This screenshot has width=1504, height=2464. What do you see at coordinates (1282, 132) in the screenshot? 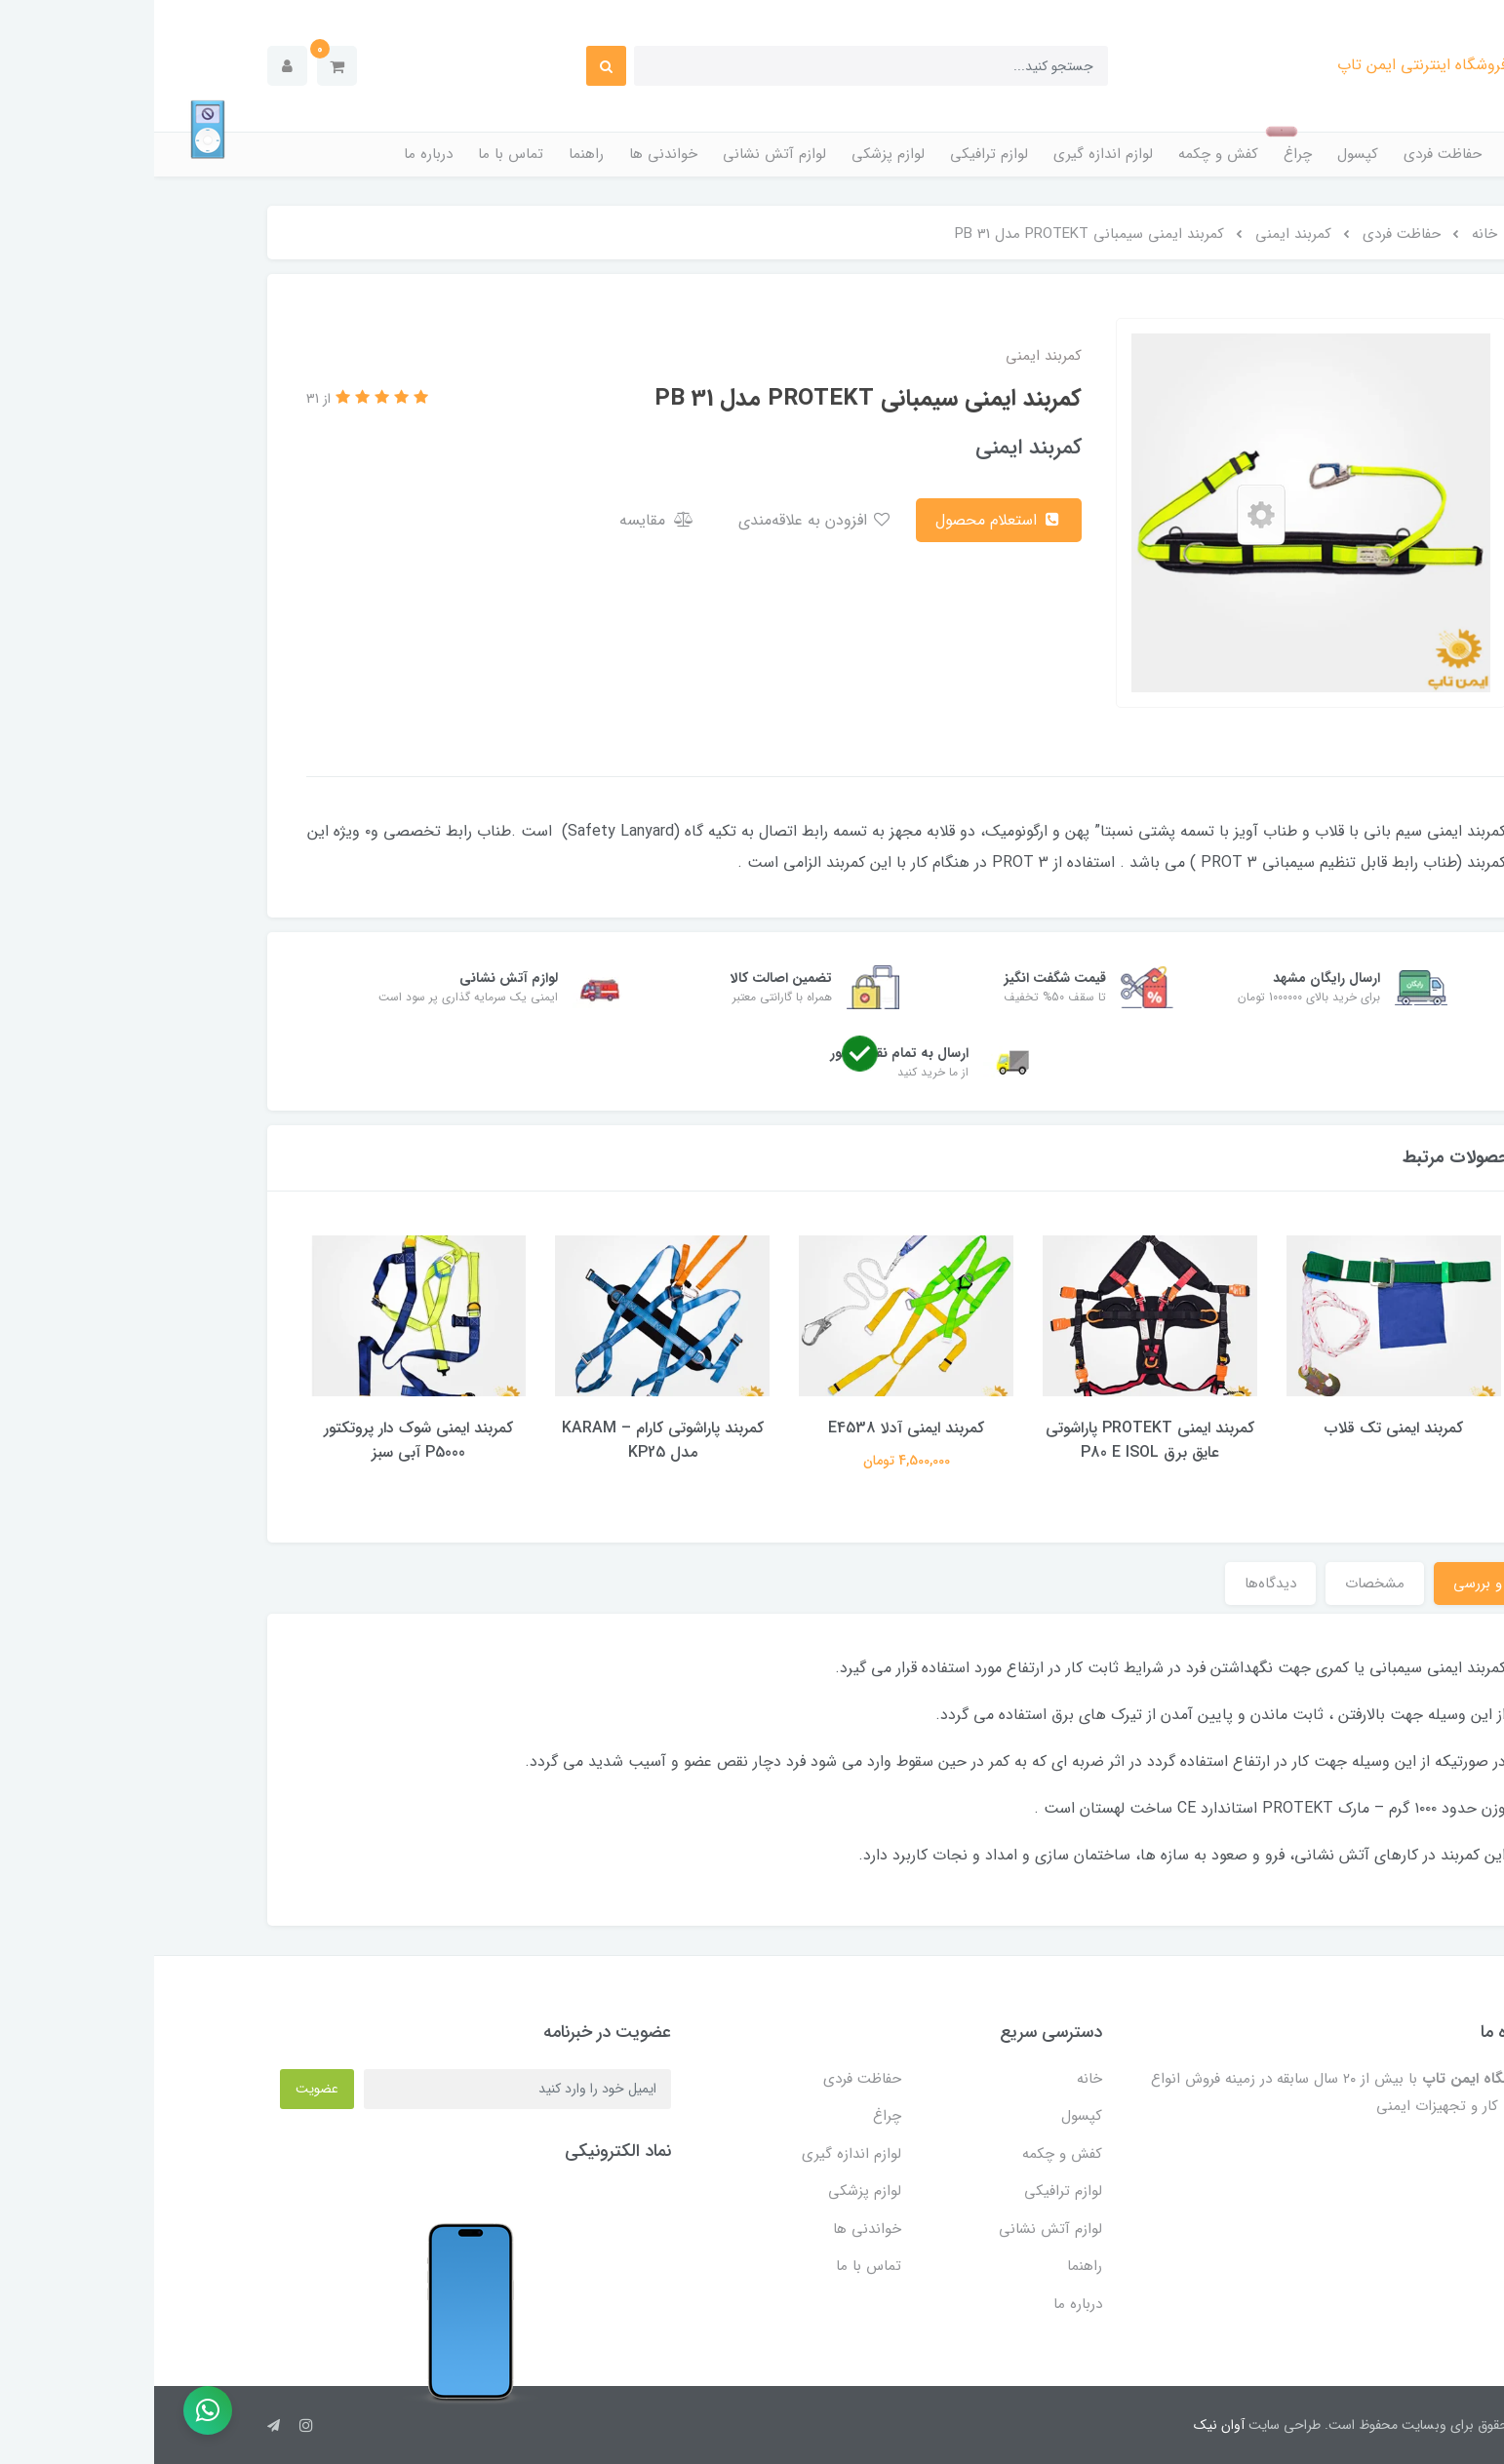
I see `connect to a bluetooth speaker` at bounding box center [1282, 132].